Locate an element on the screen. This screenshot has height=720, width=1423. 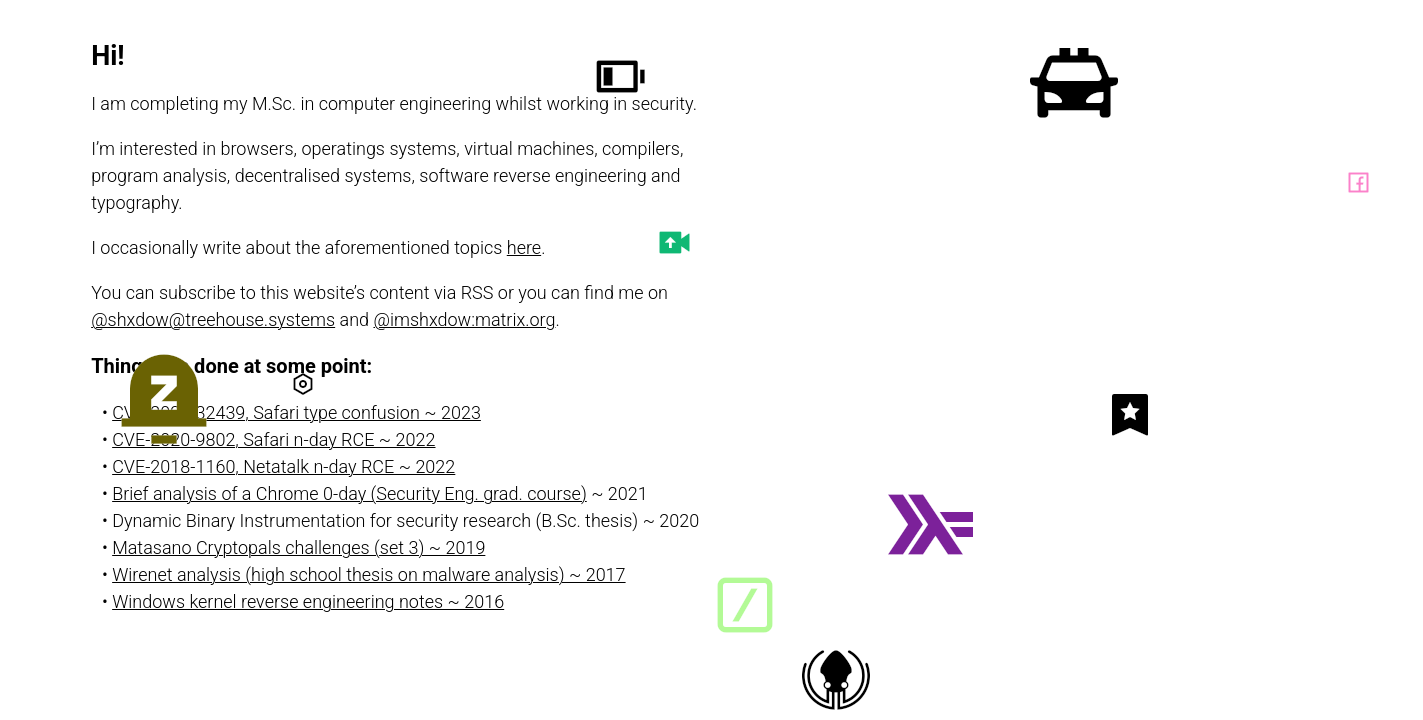
view nearby police stations or services is located at coordinates (1074, 81).